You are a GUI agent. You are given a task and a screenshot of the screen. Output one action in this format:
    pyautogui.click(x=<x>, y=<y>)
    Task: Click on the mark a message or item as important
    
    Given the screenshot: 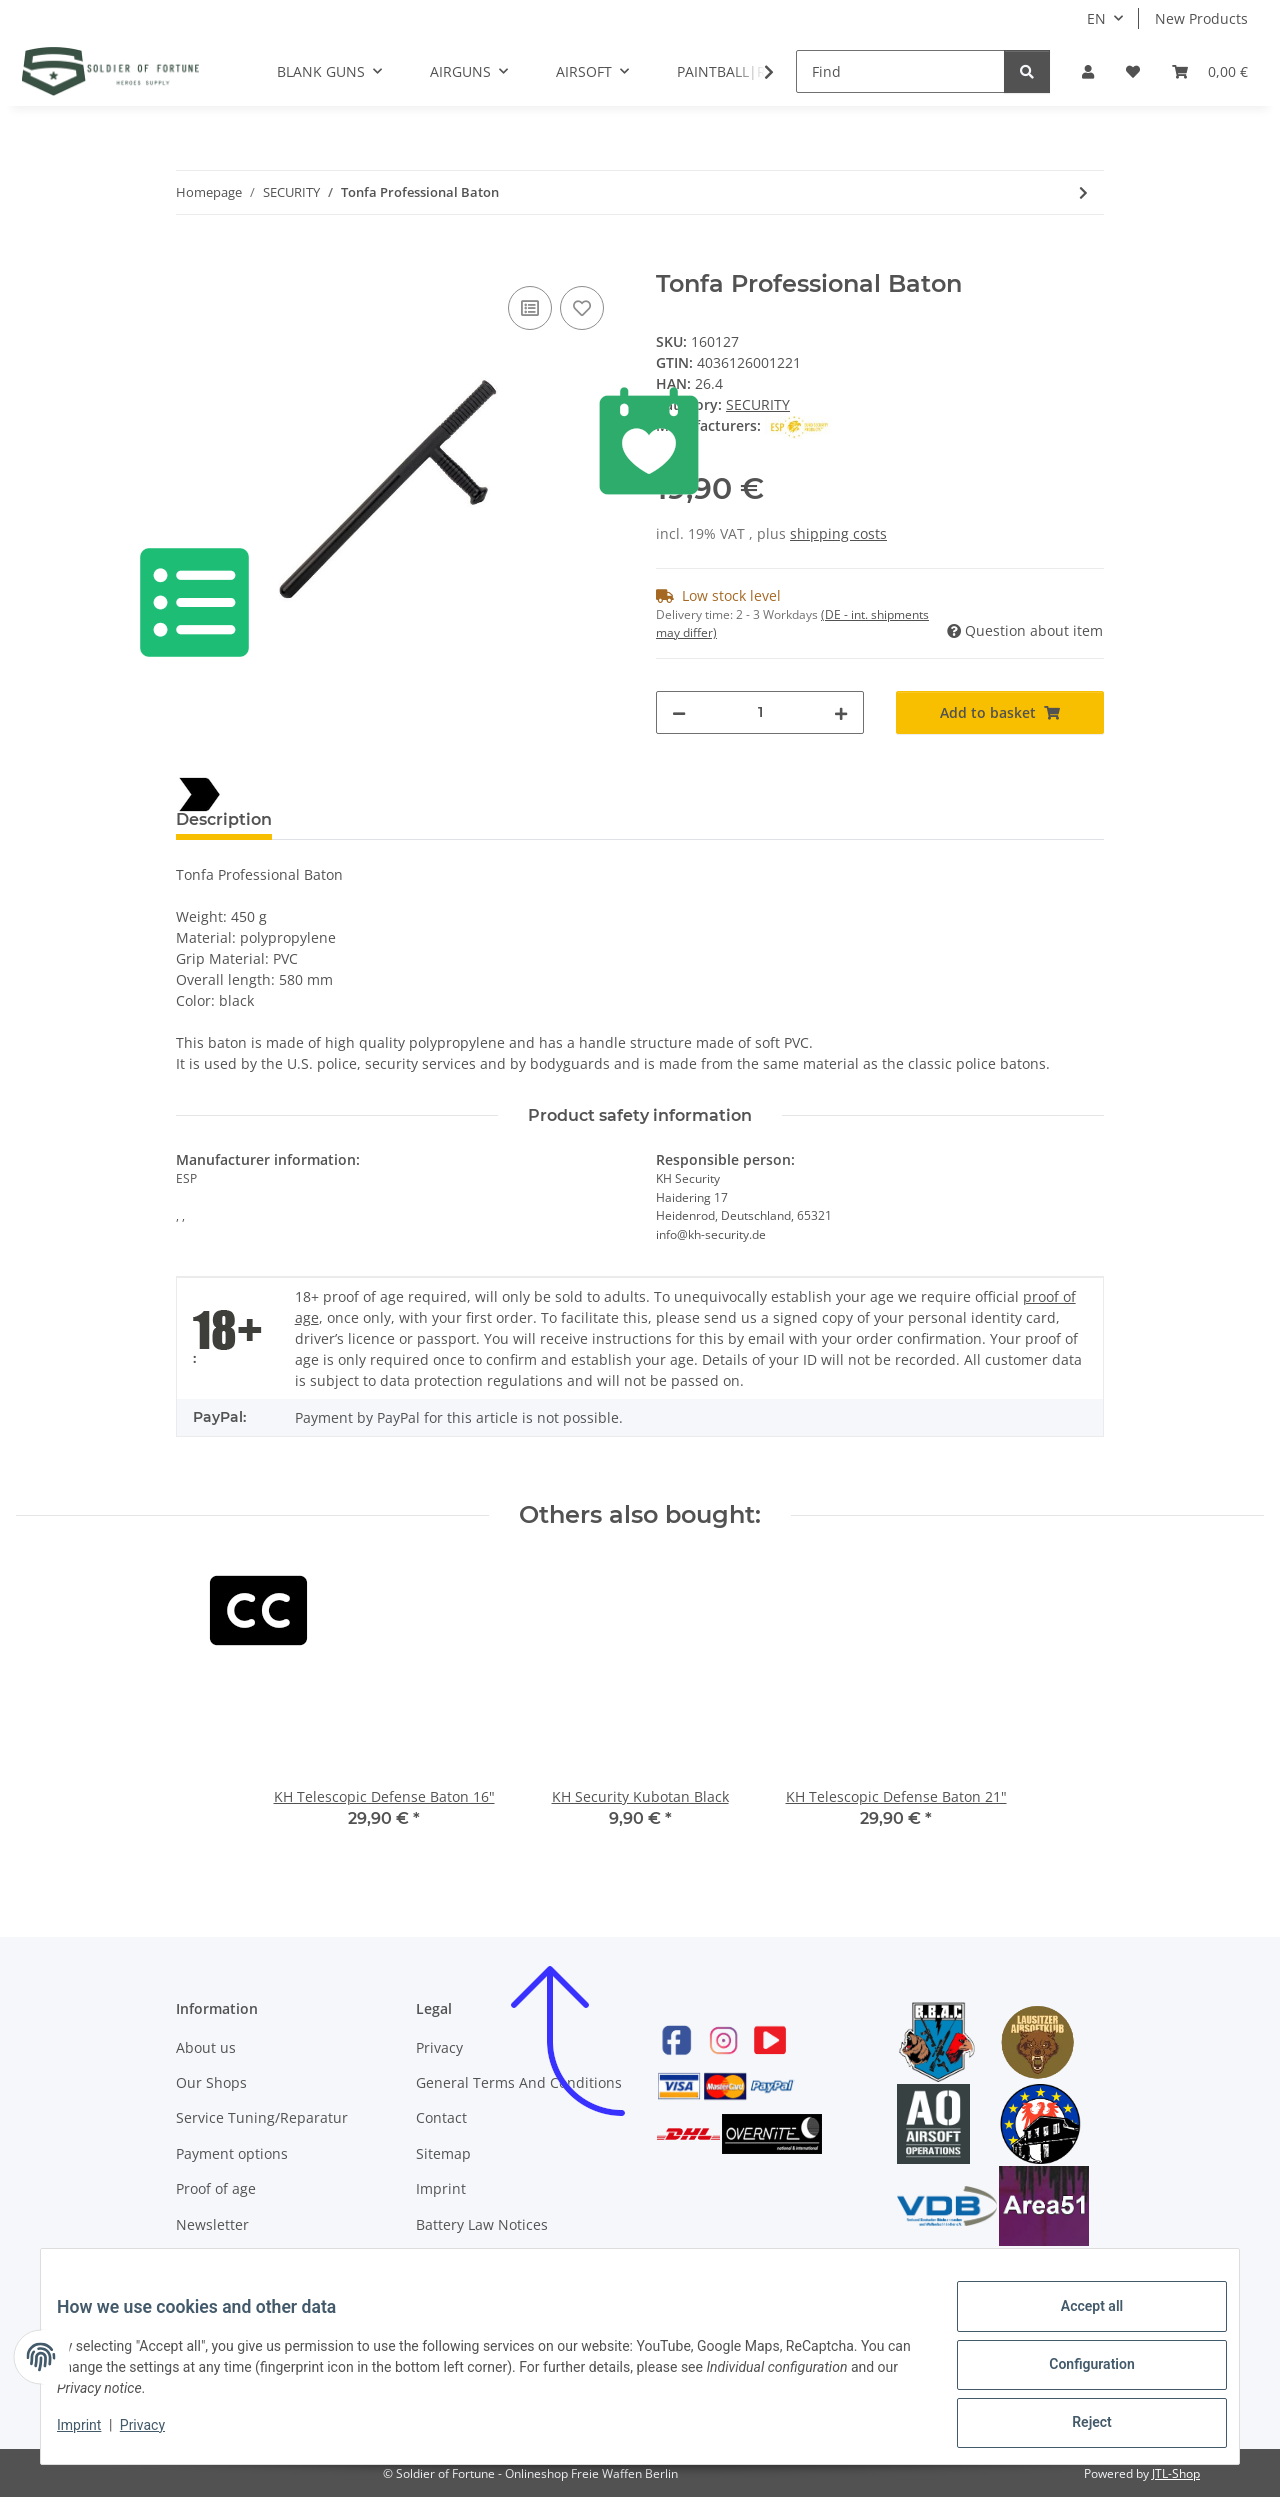 What is the action you would take?
    pyautogui.click(x=198, y=794)
    